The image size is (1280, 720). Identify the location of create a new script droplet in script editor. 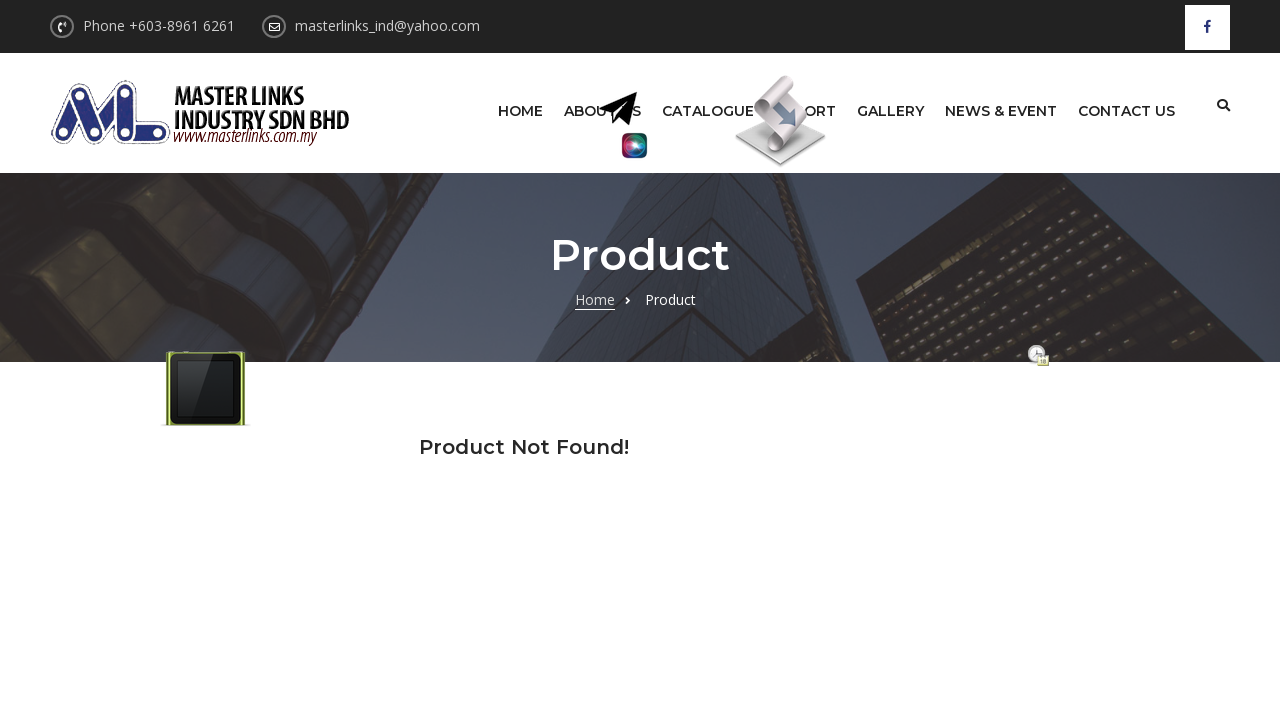
(780, 120).